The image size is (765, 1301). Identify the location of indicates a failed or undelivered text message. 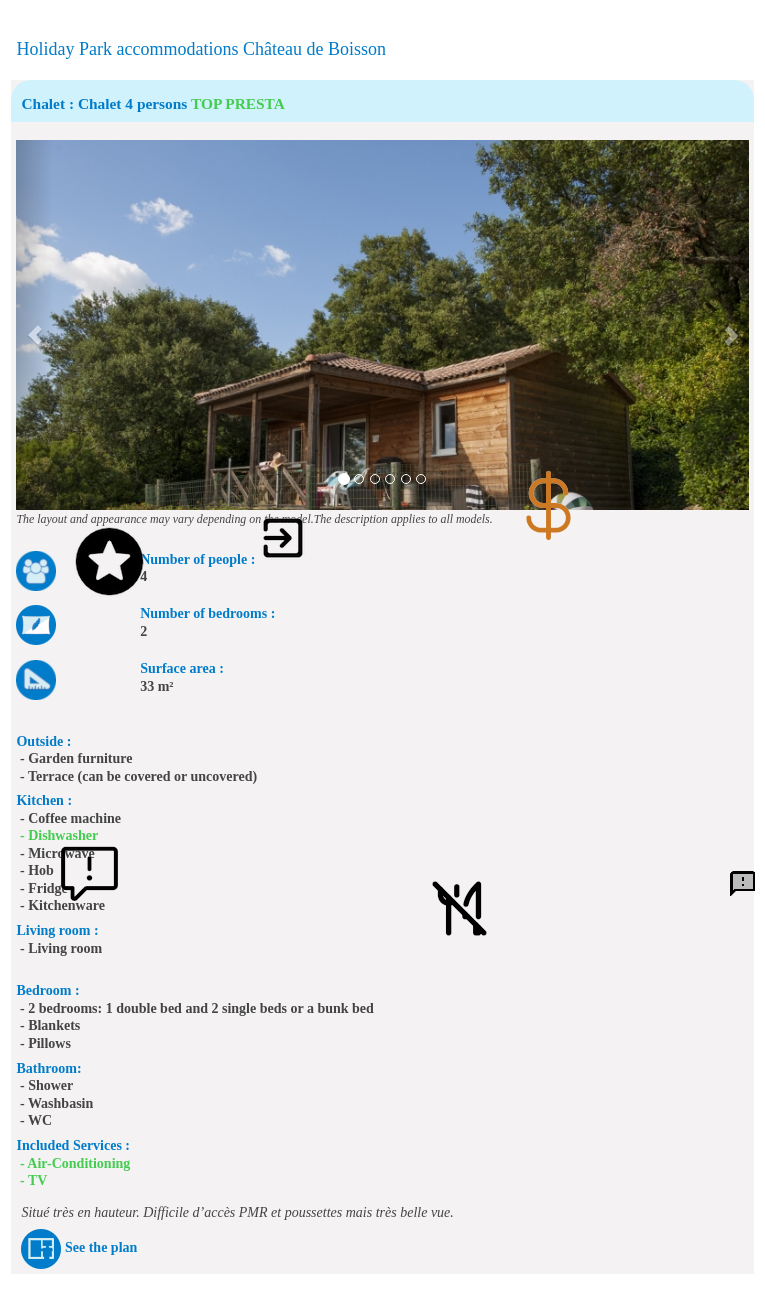
(743, 884).